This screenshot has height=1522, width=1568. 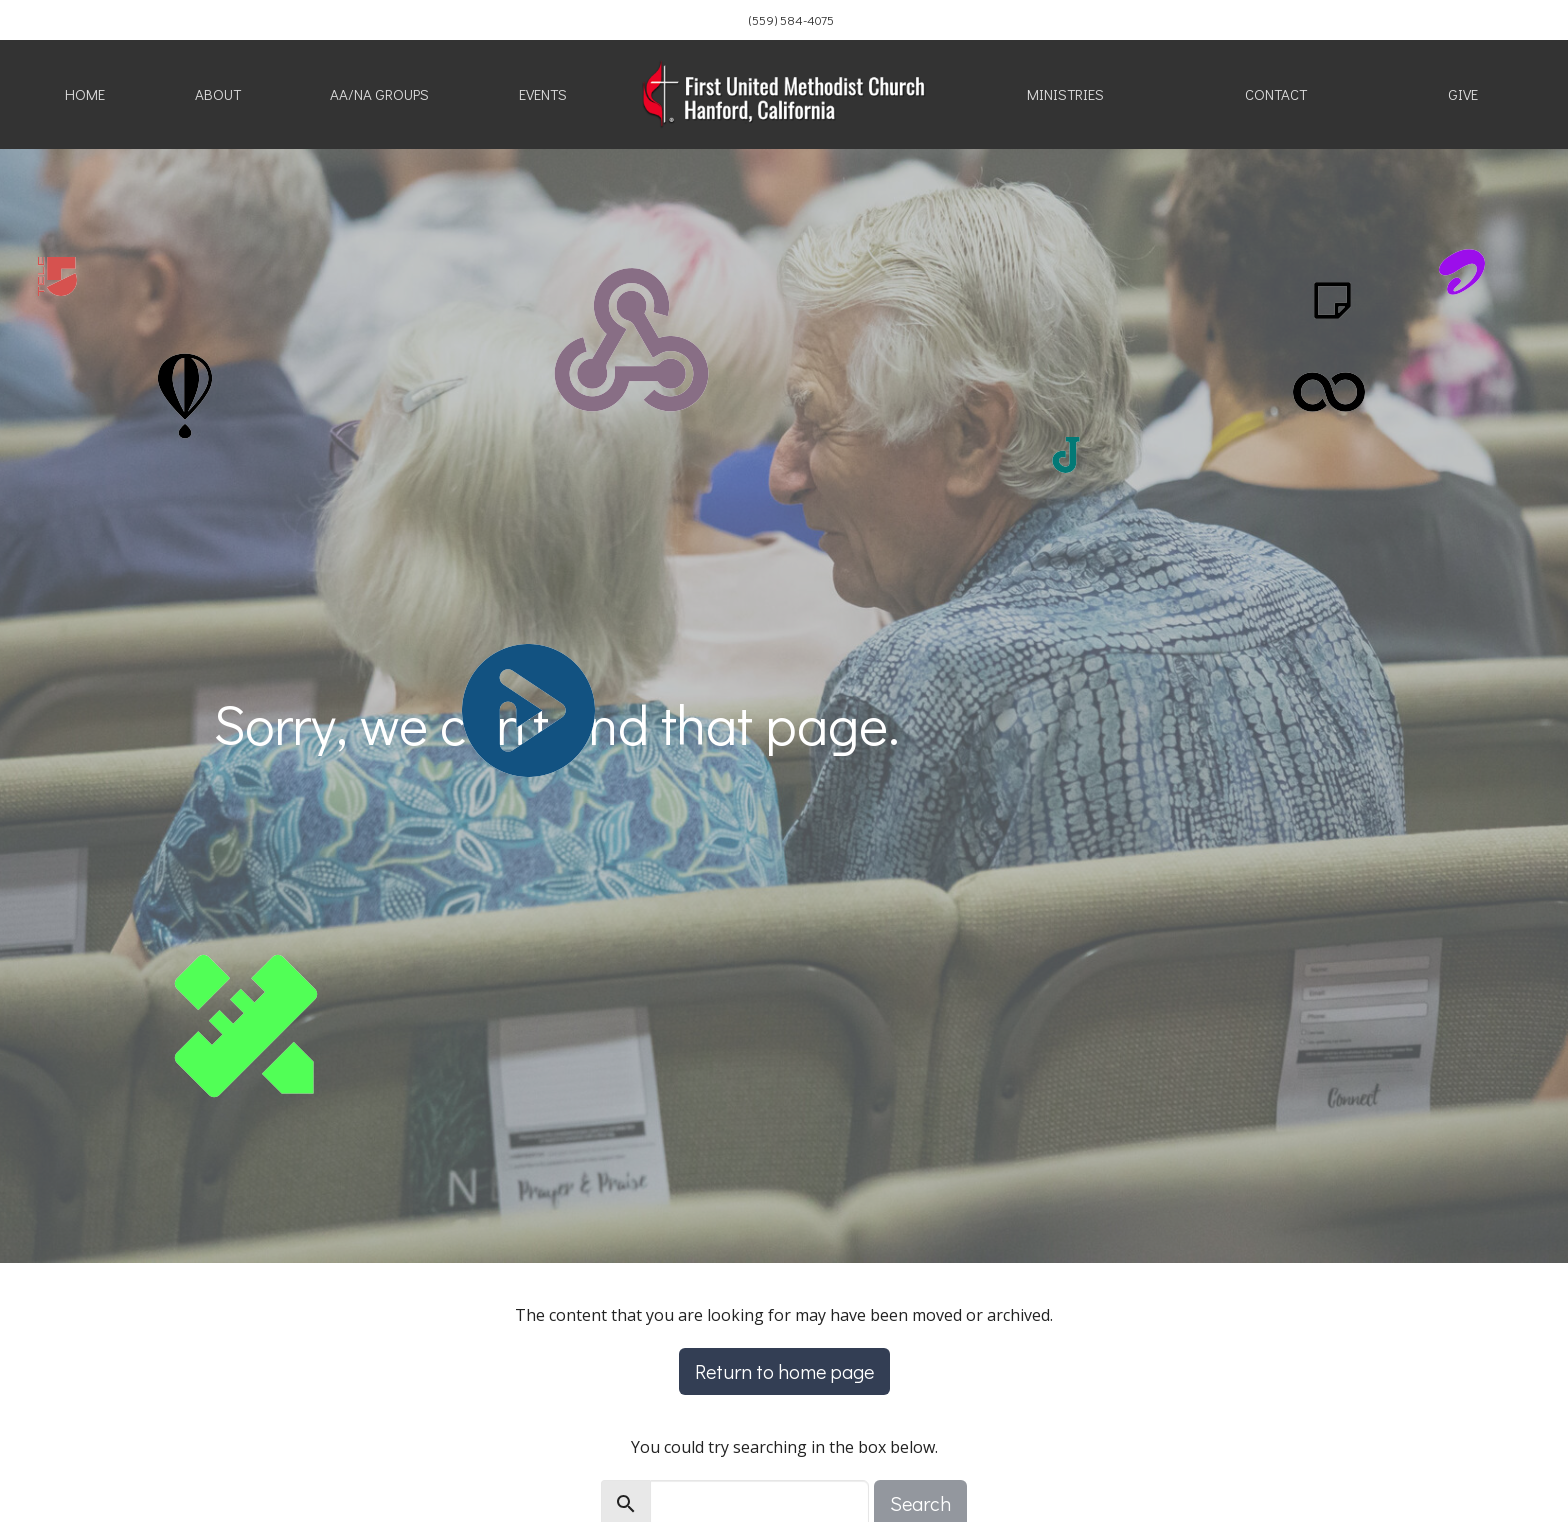 I want to click on access design tools, so click(x=246, y=1026).